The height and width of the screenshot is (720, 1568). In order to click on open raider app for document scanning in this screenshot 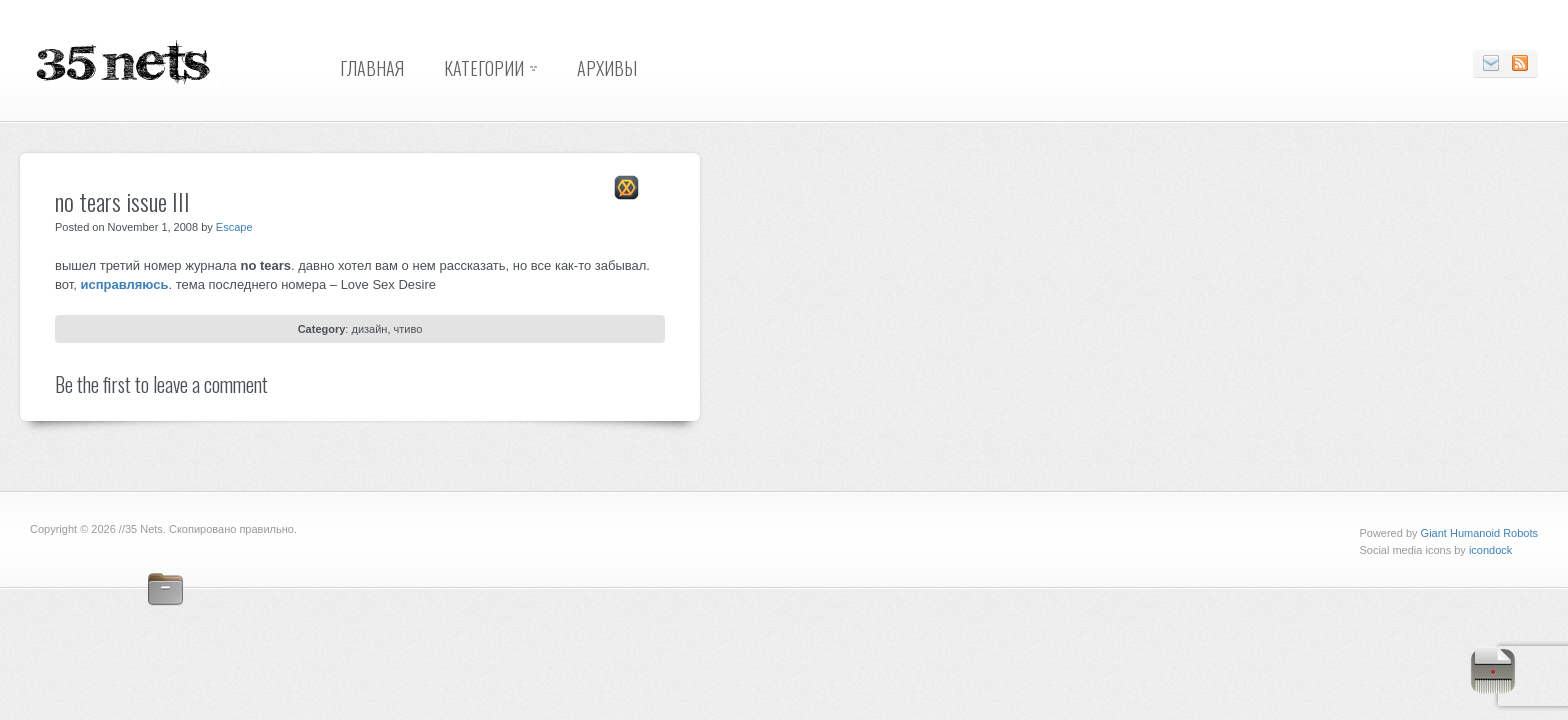, I will do `click(1493, 671)`.